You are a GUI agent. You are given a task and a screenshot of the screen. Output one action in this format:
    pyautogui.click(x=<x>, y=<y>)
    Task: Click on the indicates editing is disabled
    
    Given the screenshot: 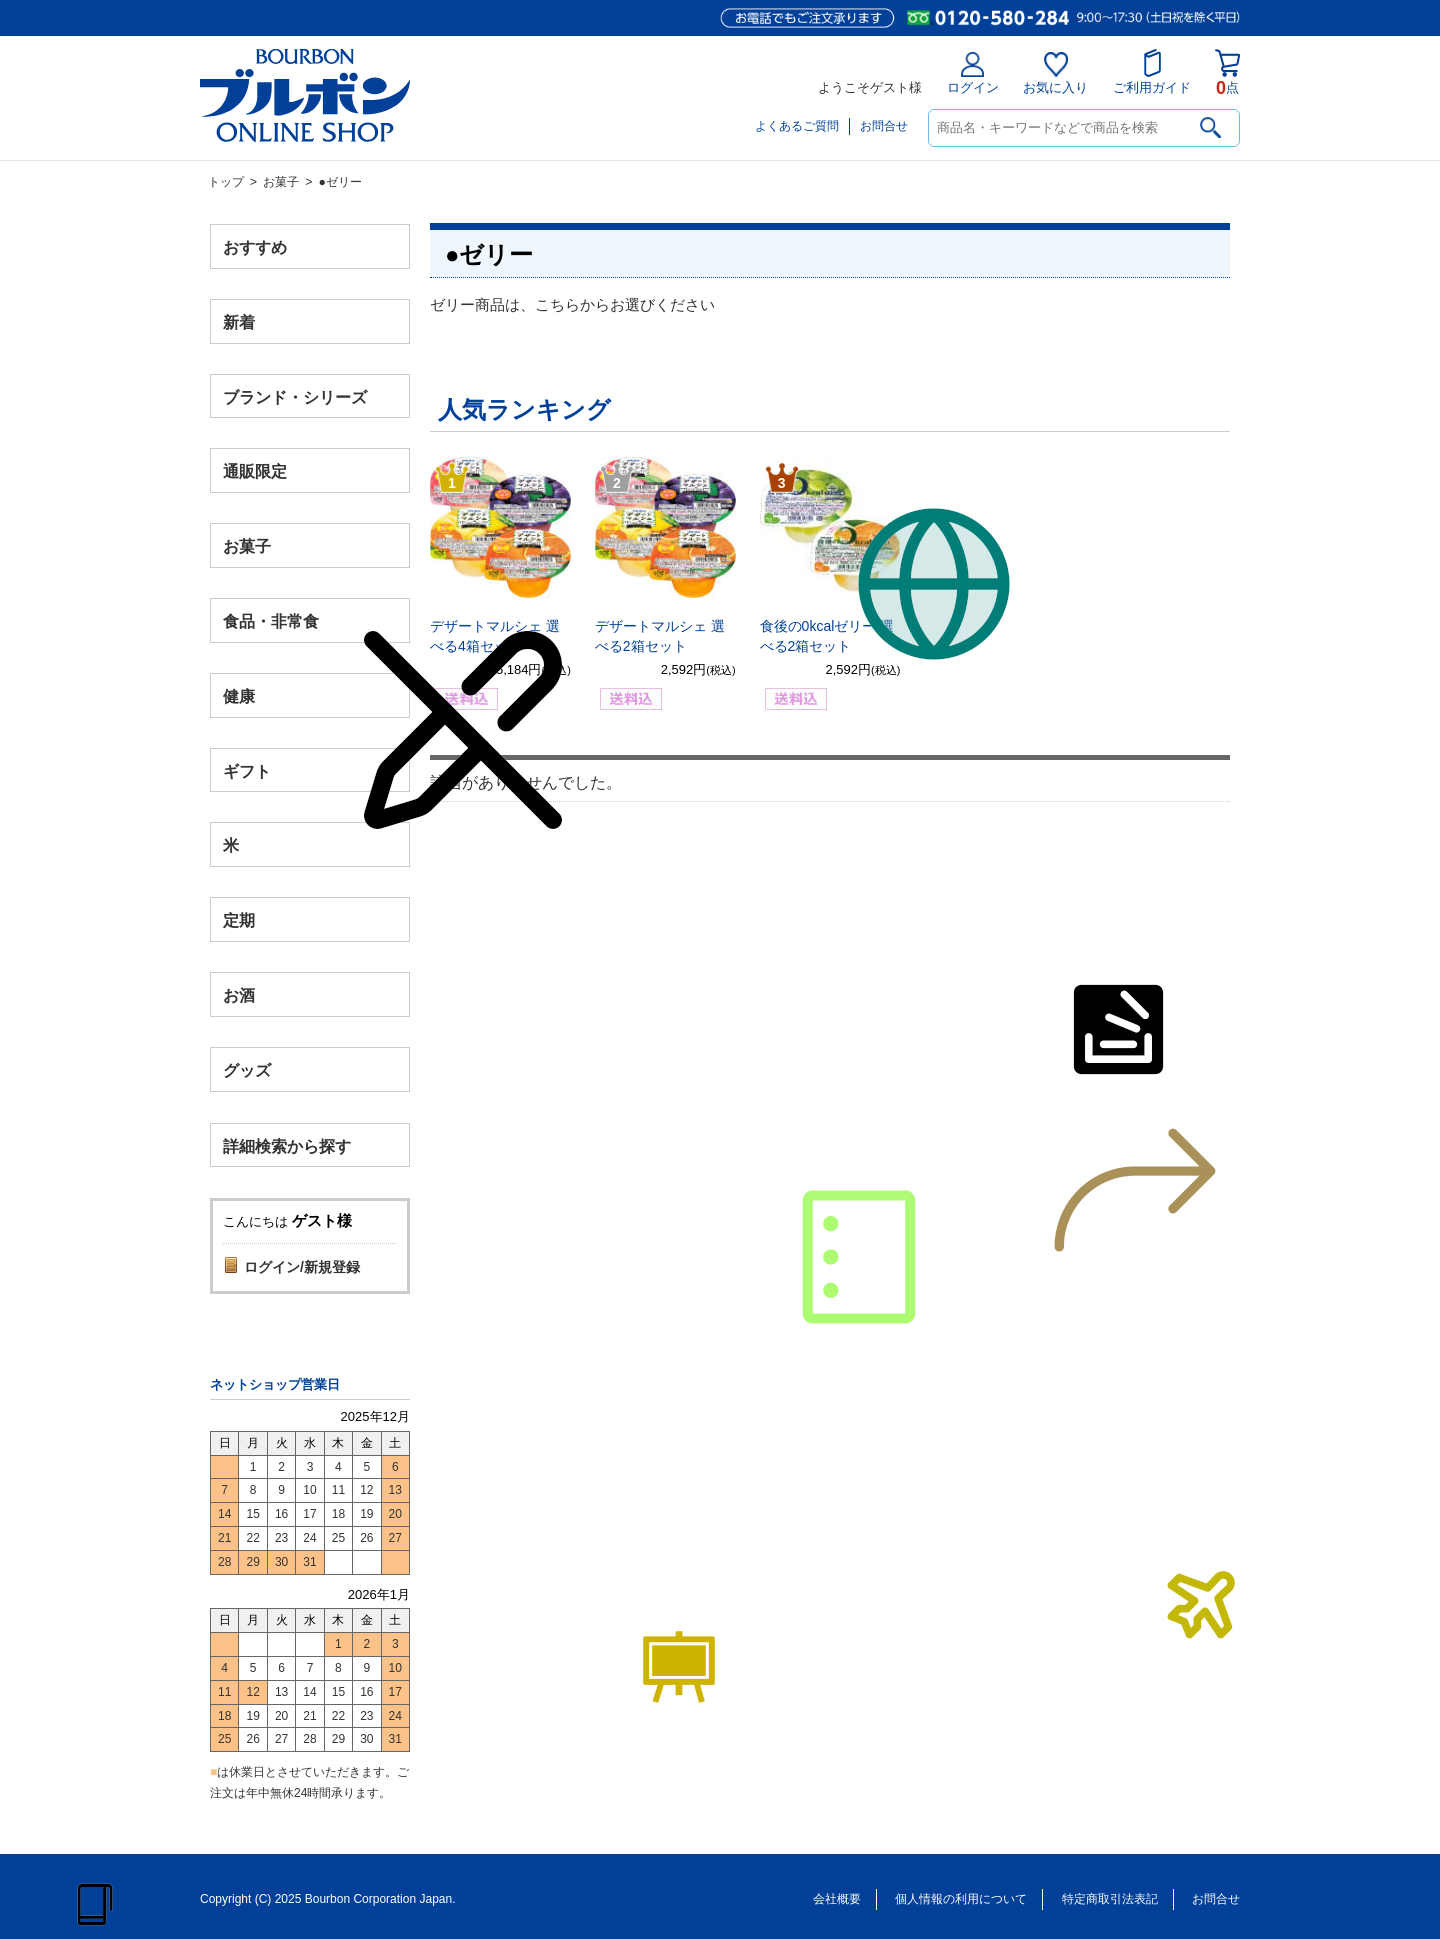 What is the action you would take?
    pyautogui.click(x=463, y=730)
    